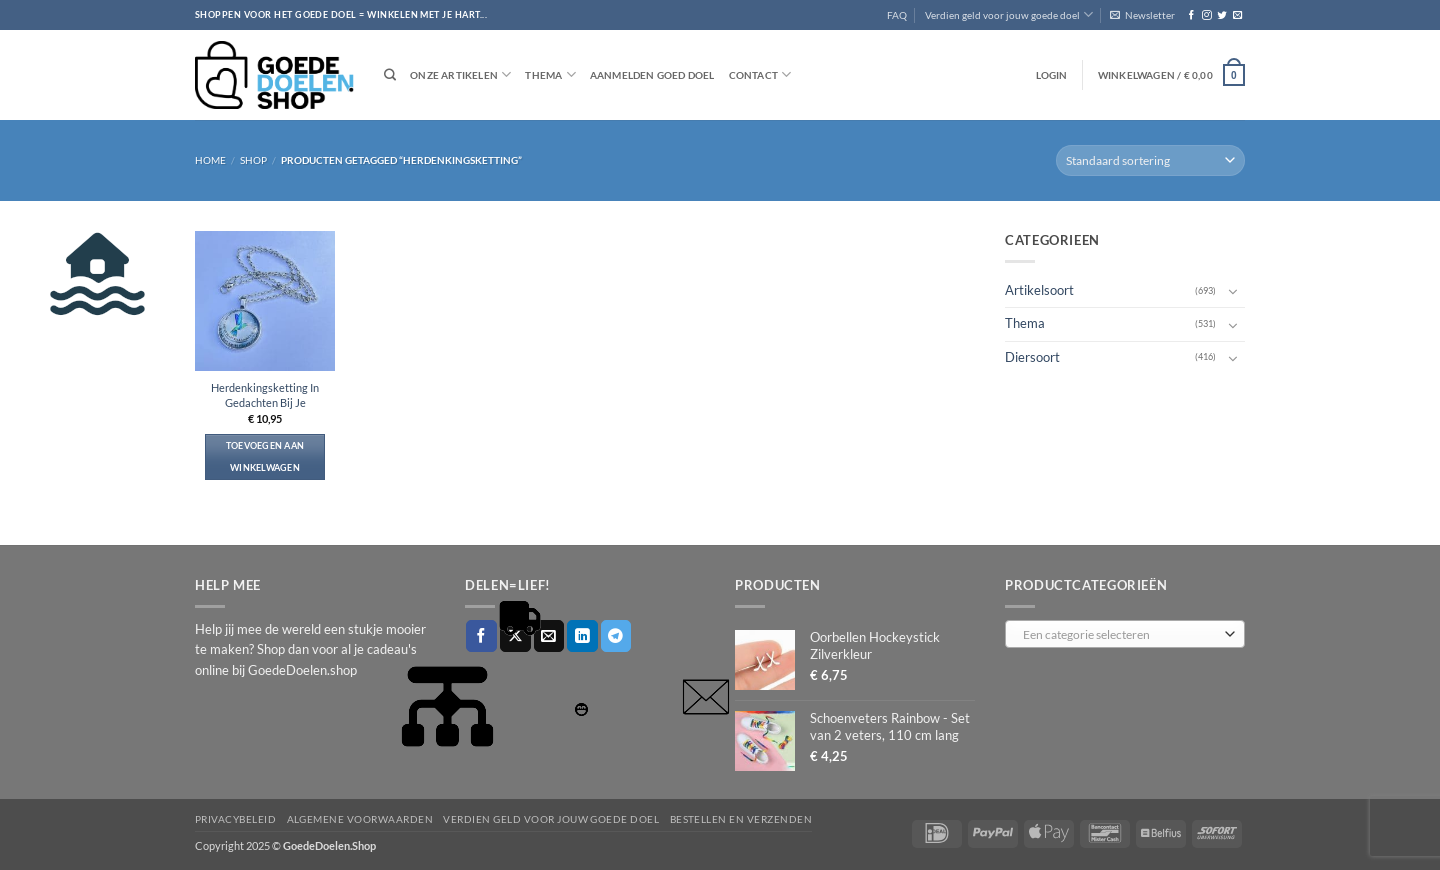 Image resolution: width=1440 pixels, height=870 pixels. Describe the element at coordinates (447, 706) in the screenshot. I see `view organizational hierarchy or structure` at that location.